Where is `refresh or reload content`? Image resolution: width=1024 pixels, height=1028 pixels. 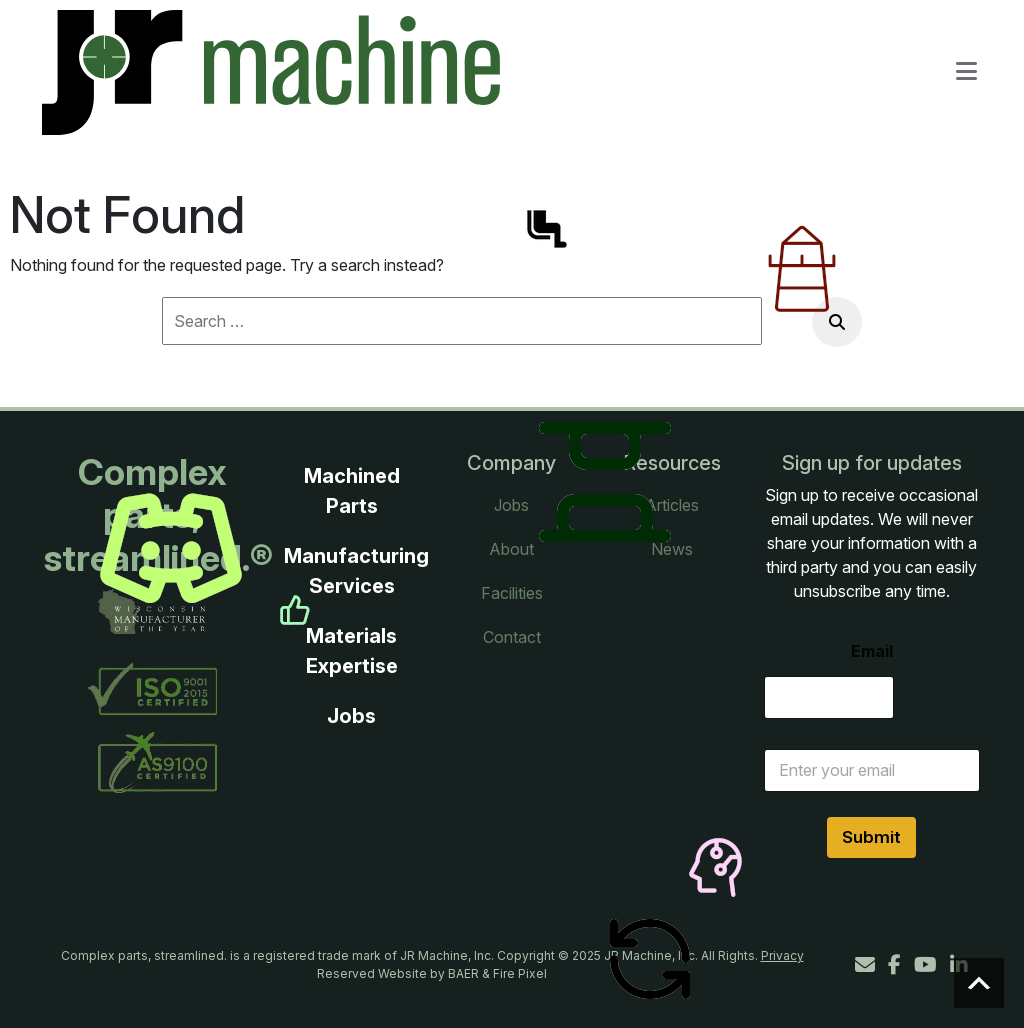
refresh or reload content is located at coordinates (650, 959).